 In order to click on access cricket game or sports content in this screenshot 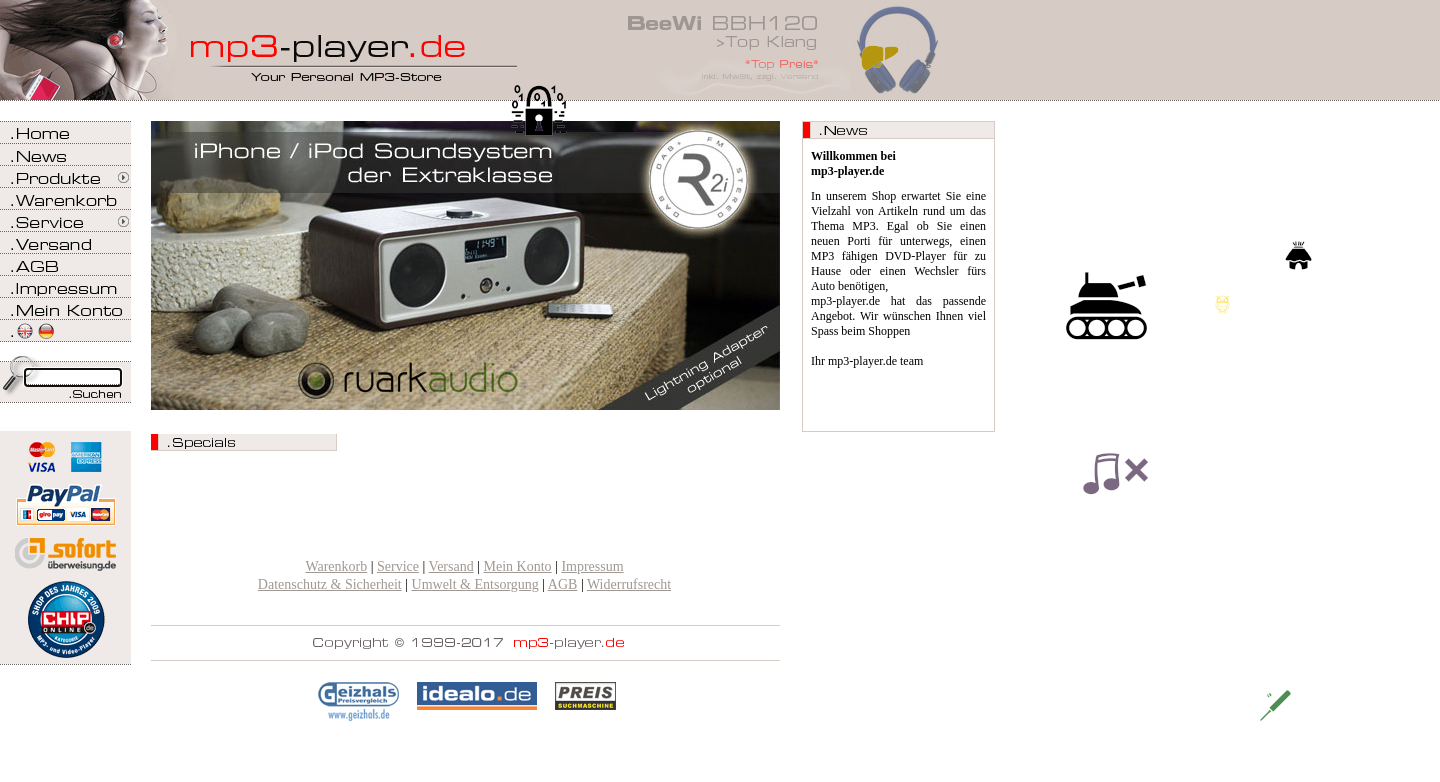, I will do `click(1275, 705)`.